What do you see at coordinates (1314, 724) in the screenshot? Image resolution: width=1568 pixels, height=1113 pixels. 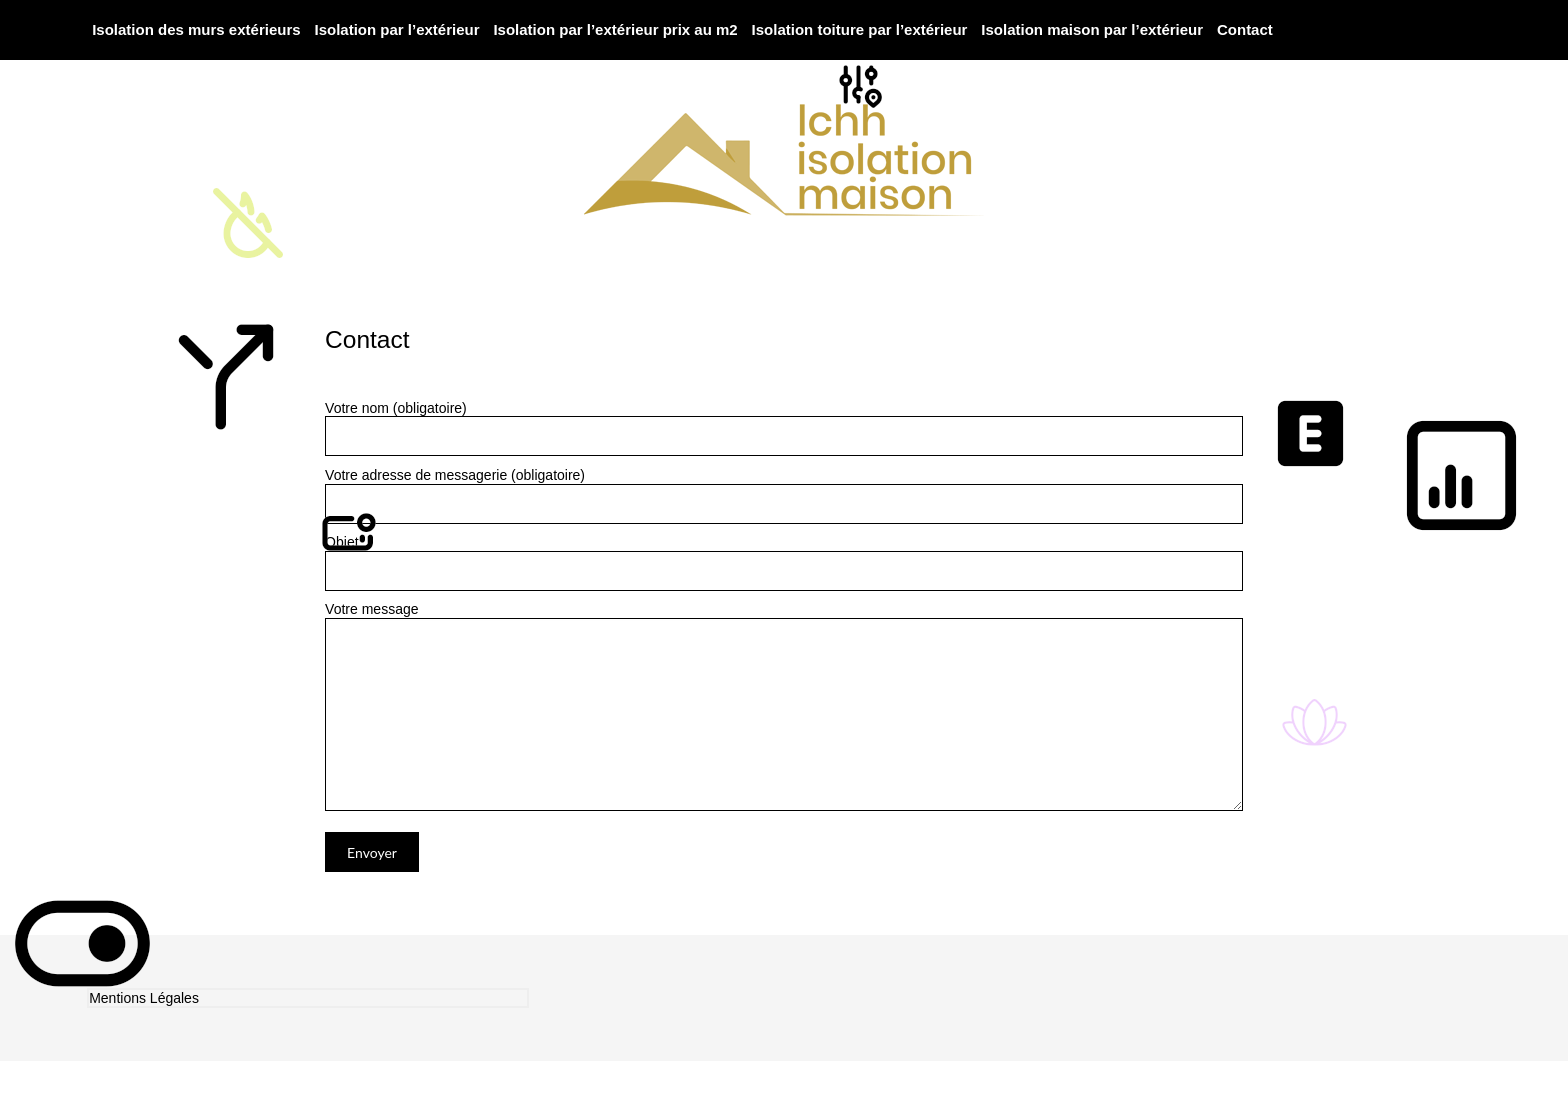 I see `access meditation or mindfulness features` at bounding box center [1314, 724].